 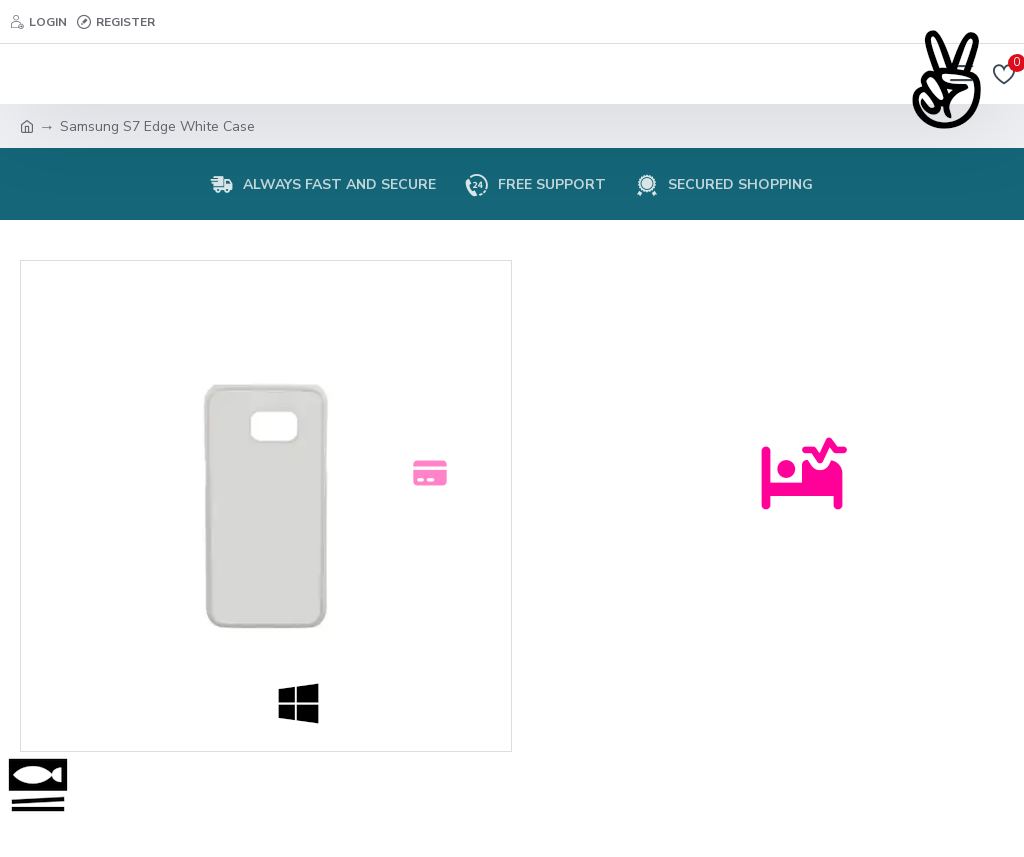 I want to click on view patient monitoring or hospital bed status, so click(x=802, y=478).